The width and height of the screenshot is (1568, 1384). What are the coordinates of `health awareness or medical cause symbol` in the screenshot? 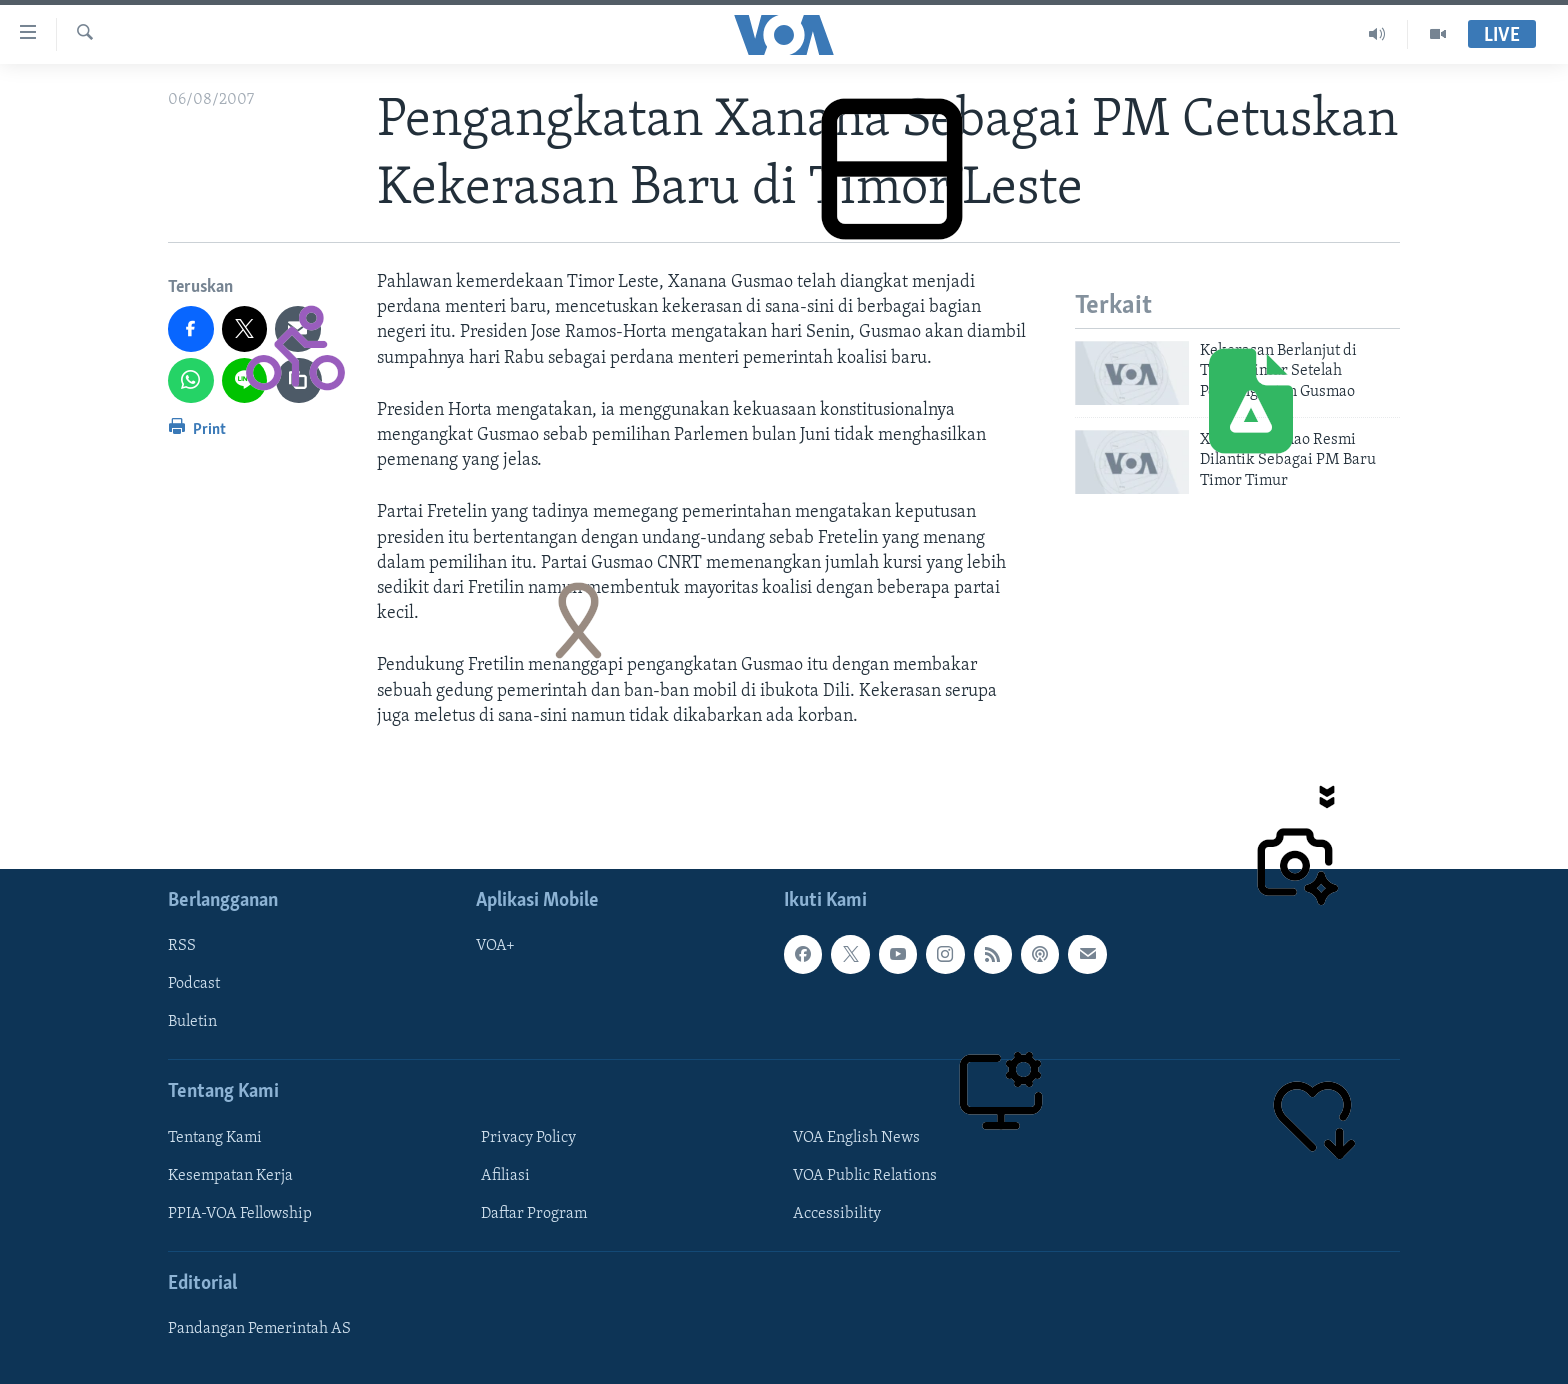 It's located at (578, 620).